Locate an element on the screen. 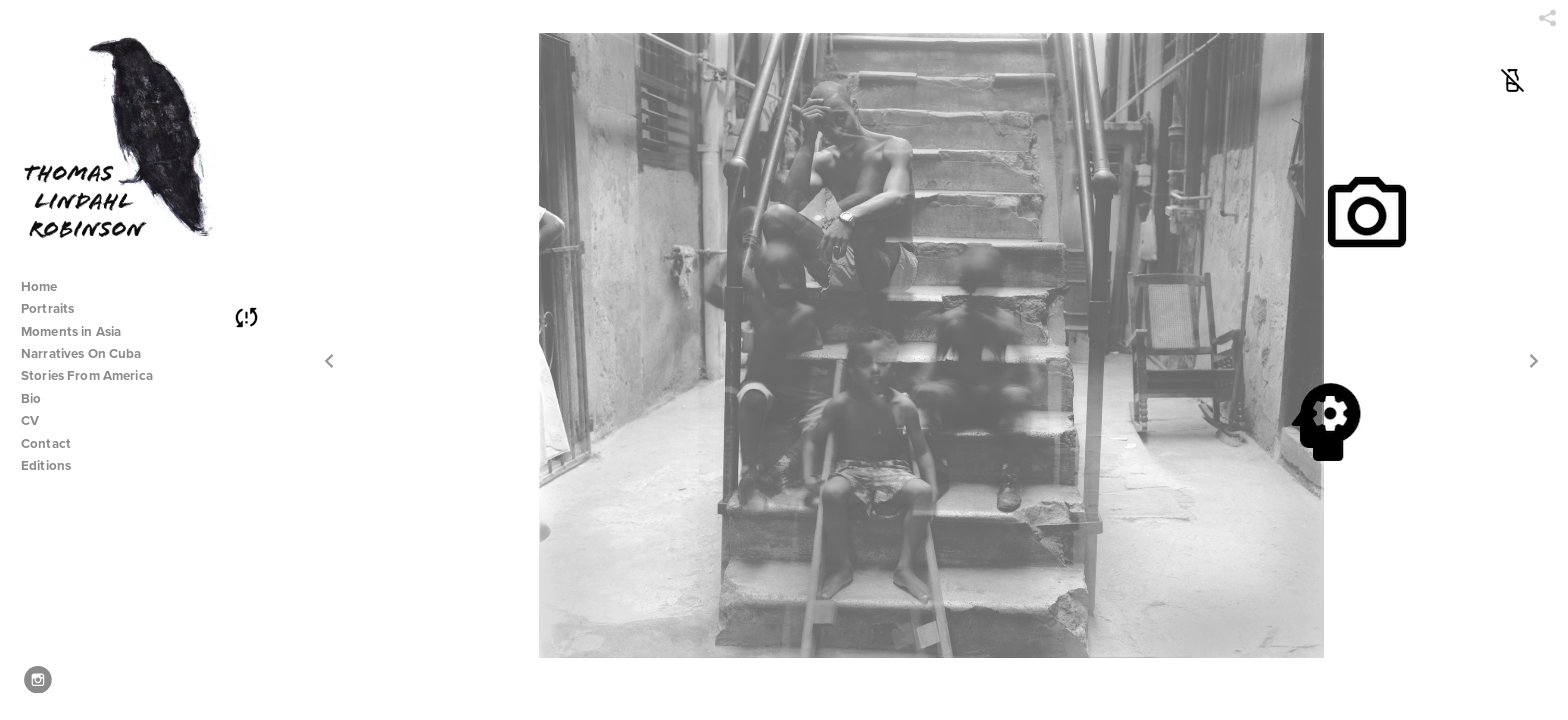  indicates a sync error or failure is located at coordinates (246, 317).